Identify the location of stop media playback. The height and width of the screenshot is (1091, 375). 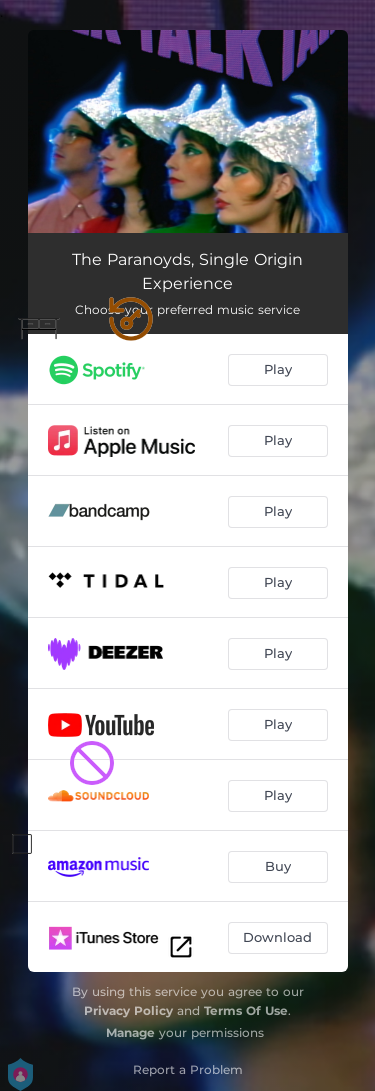
(22, 844).